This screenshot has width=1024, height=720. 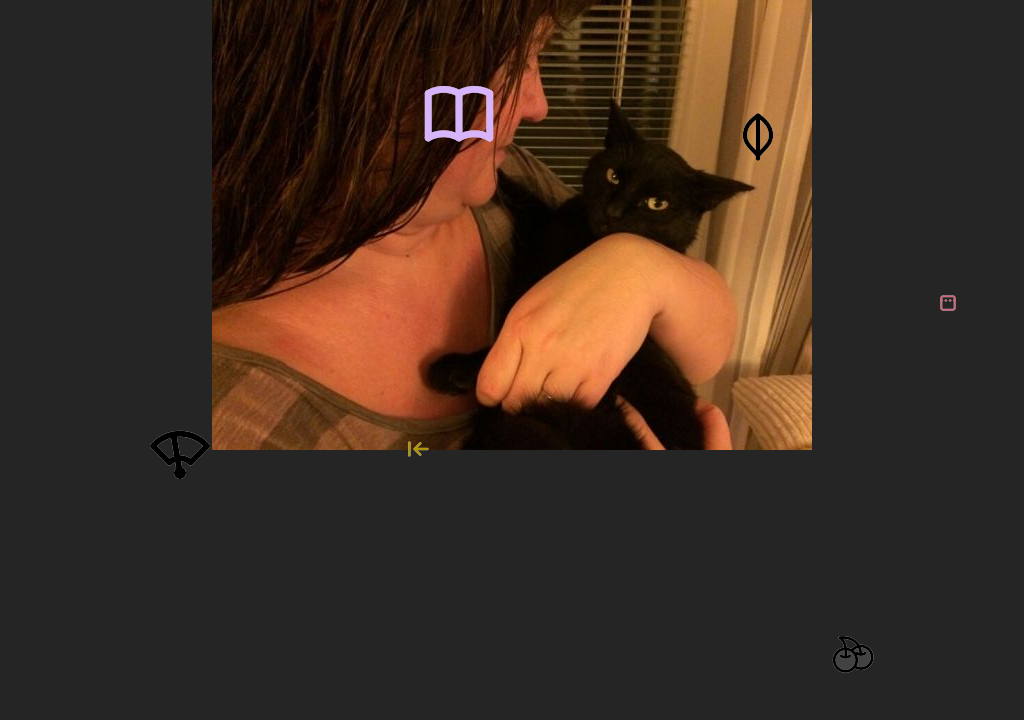 I want to click on browse fruits or produce category, so click(x=852, y=654).